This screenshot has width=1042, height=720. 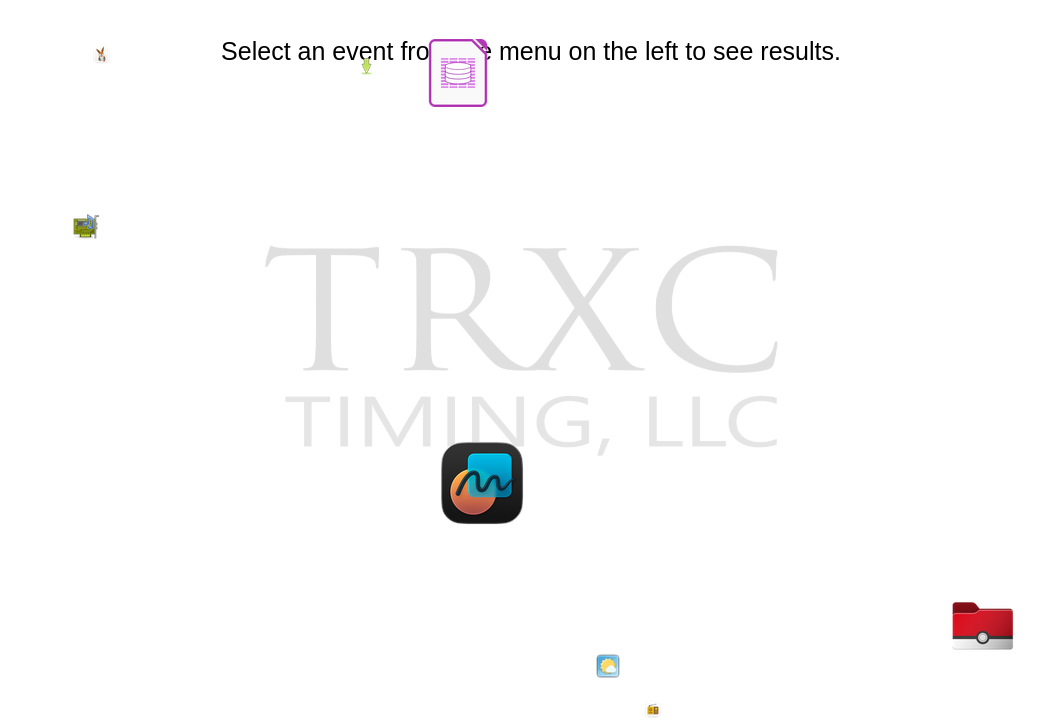 What do you see at coordinates (982, 627) in the screenshot?
I see `open pokémon-themed folder` at bounding box center [982, 627].